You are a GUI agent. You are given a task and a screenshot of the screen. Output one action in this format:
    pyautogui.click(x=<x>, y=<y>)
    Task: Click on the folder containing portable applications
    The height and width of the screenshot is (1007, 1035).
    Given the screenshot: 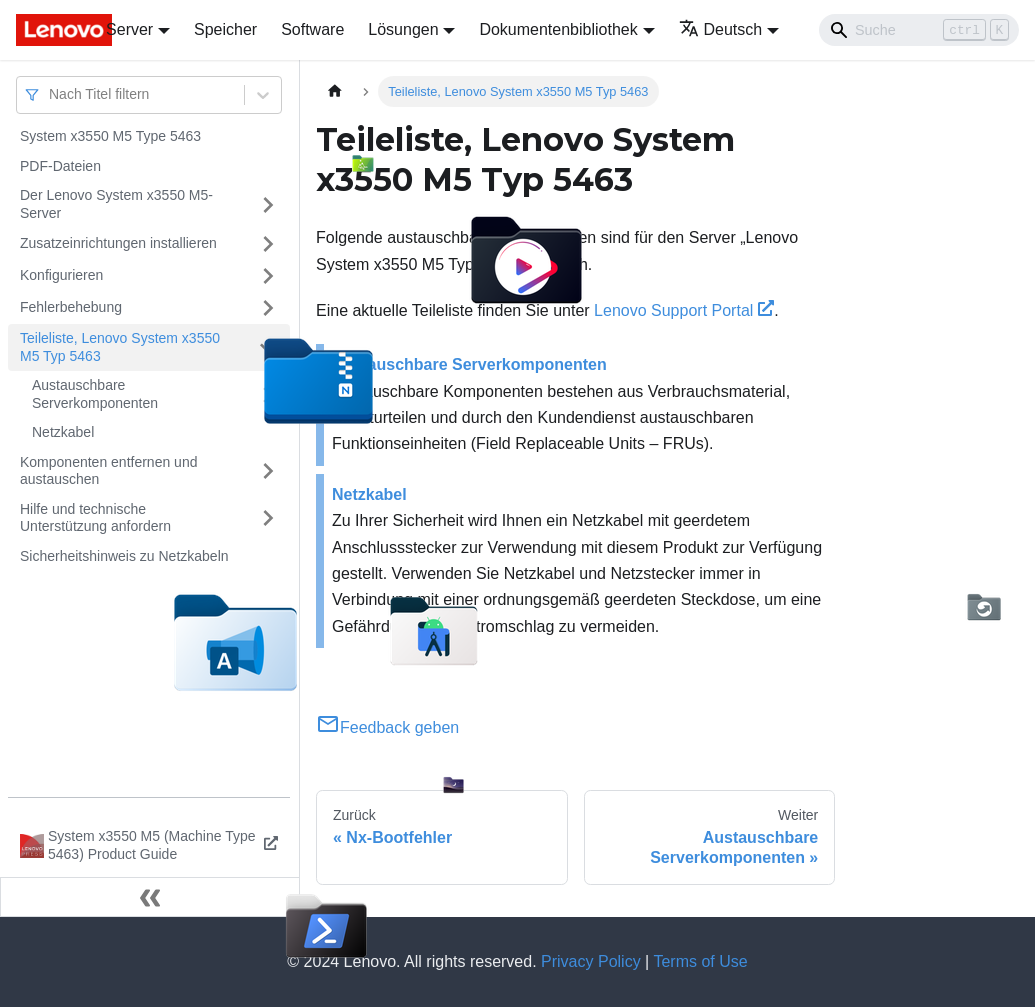 What is the action you would take?
    pyautogui.click(x=984, y=608)
    